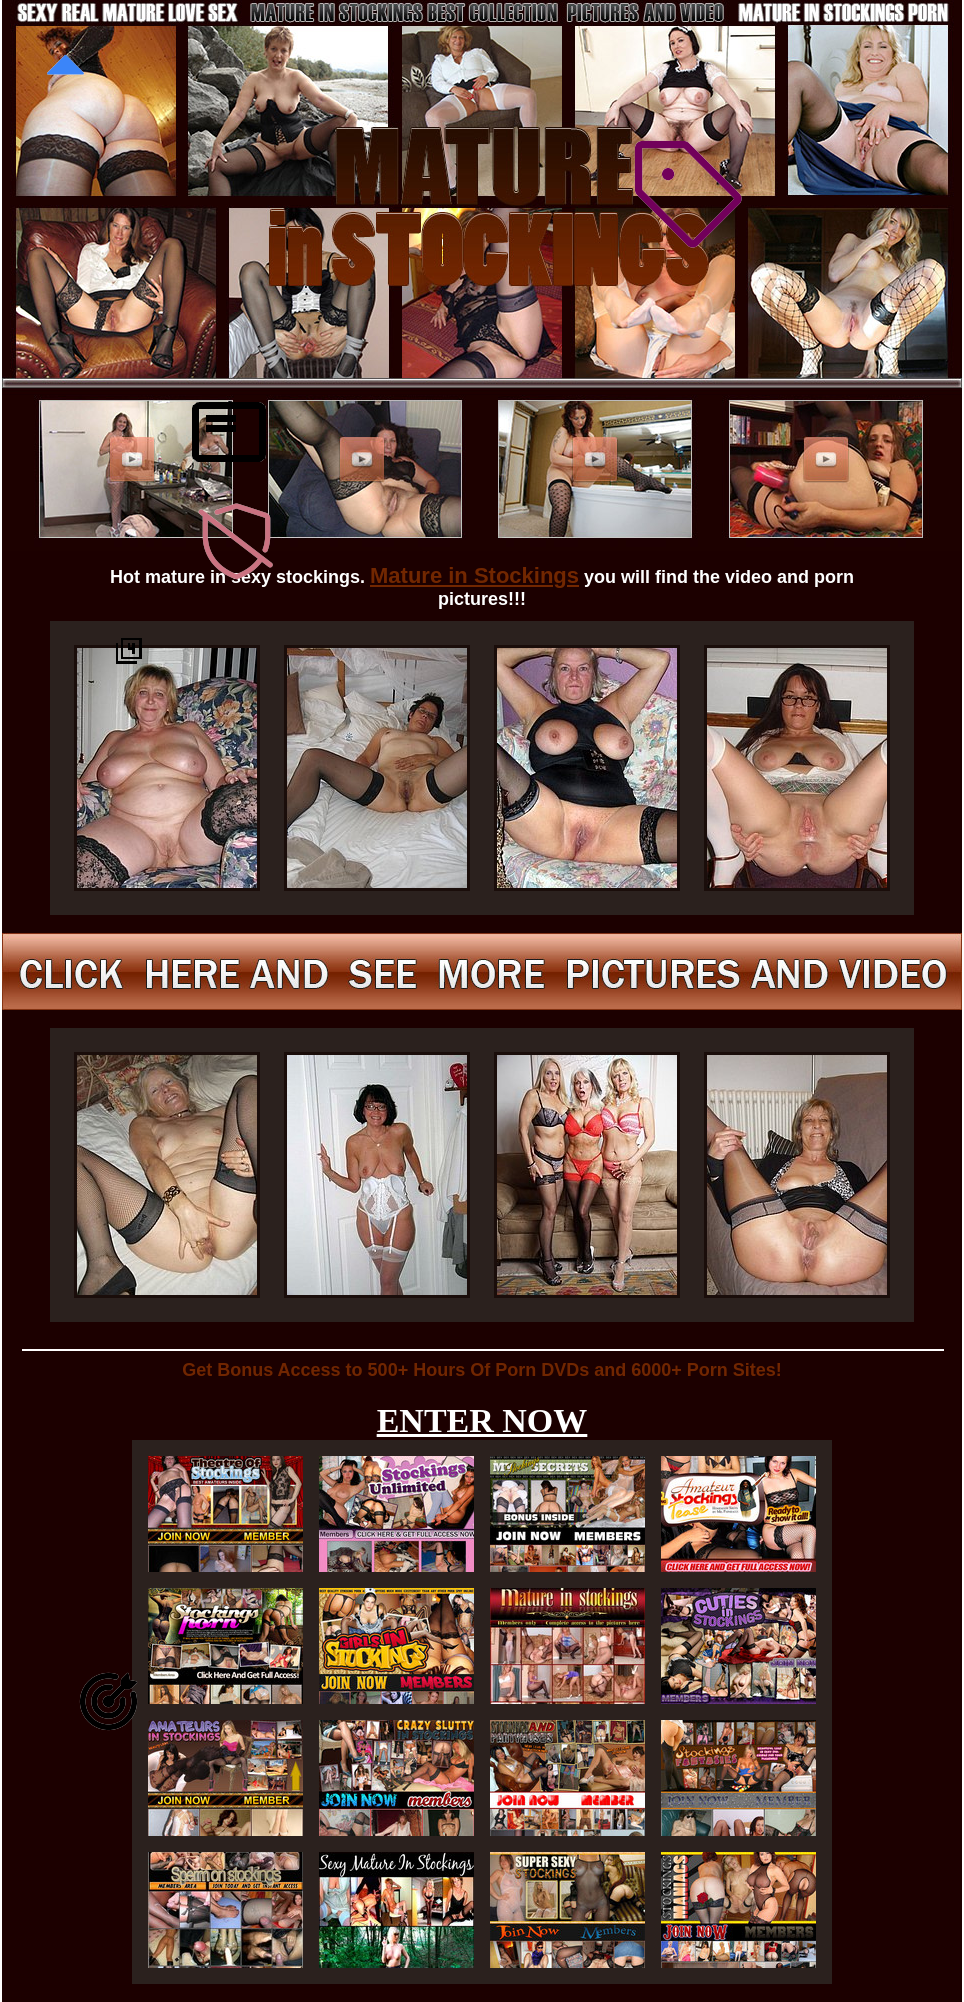  Describe the element at coordinates (129, 651) in the screenshot. I see `select filter option 4` at that location.